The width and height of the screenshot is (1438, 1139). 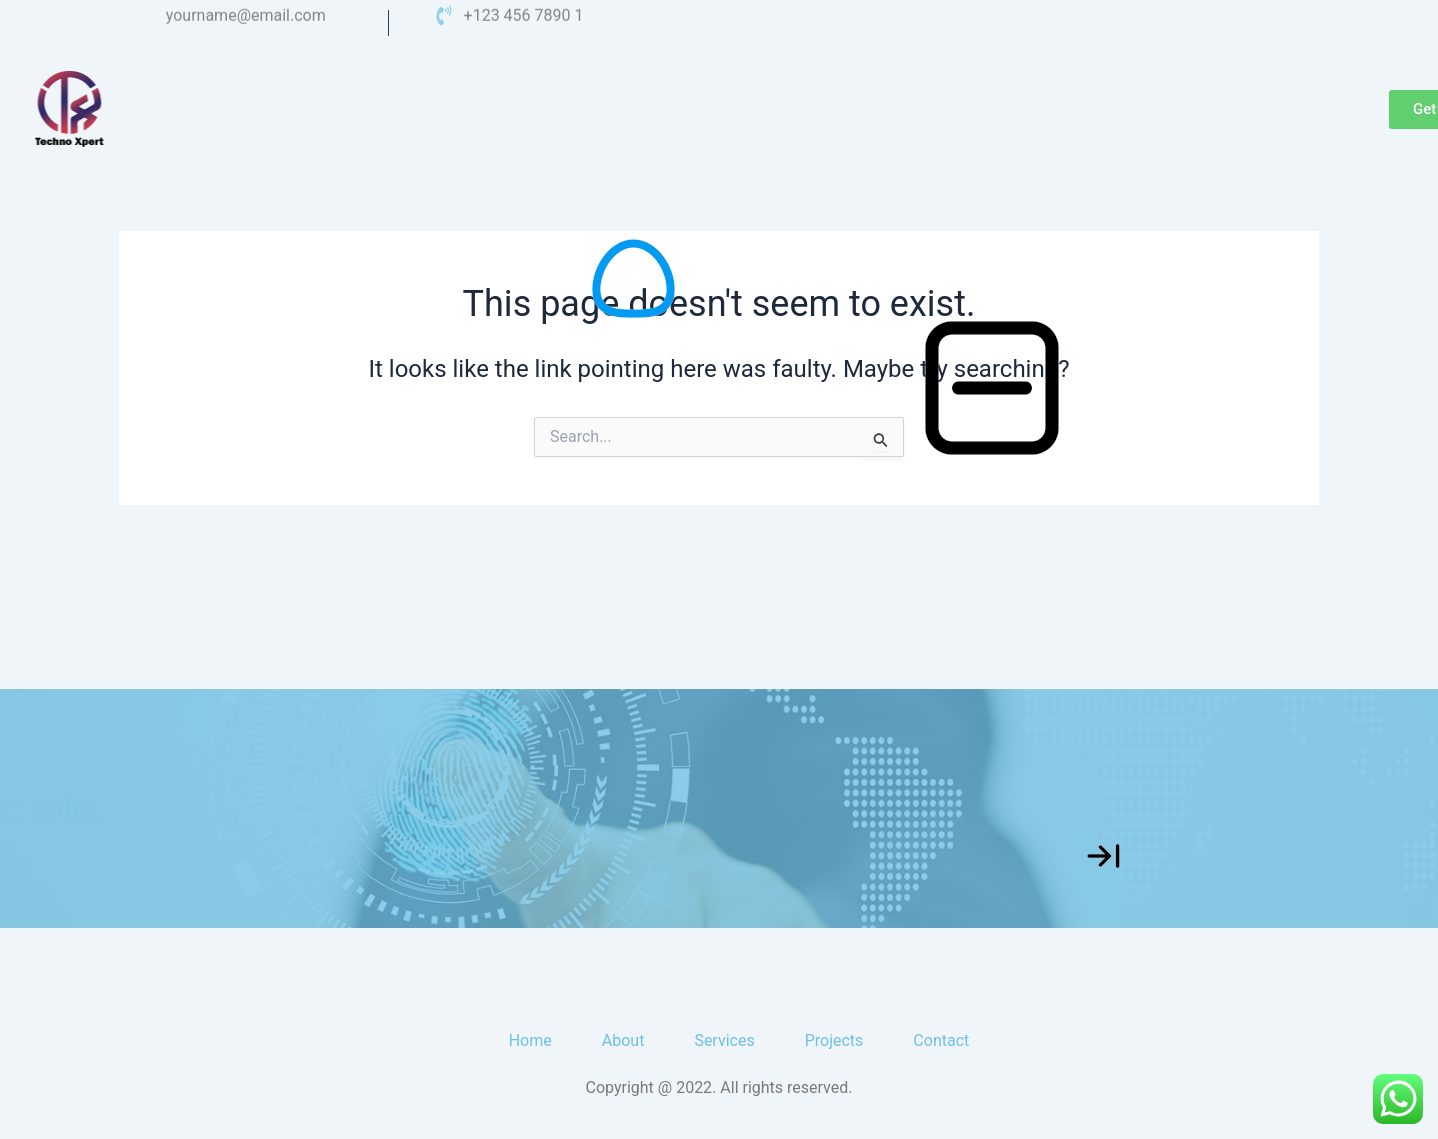 What do you see at coordinates (992, 388) in the screenshot?
I see `flat dry laundry care instruction` at bounding box center [992, 388].